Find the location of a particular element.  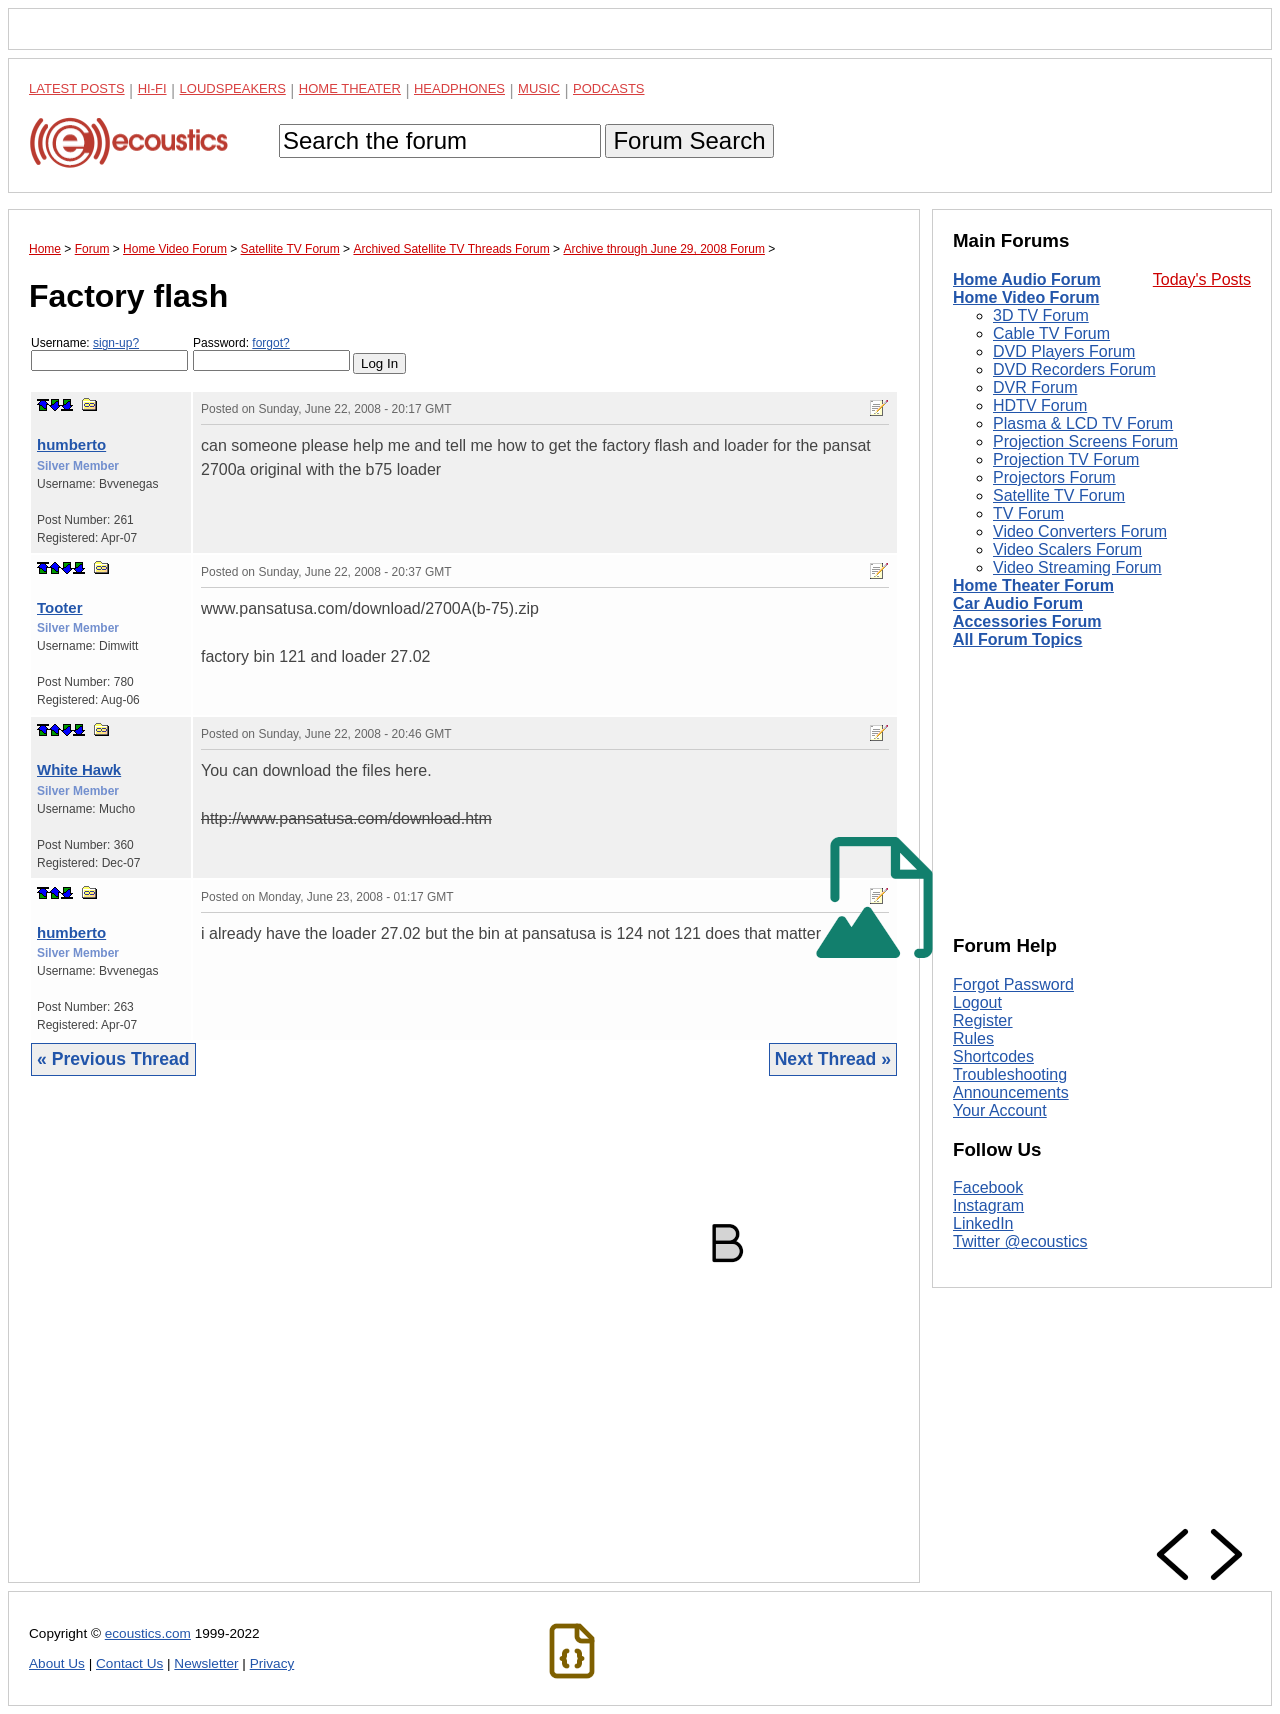

view or edit source code is located at coordinates (1199, 1554).